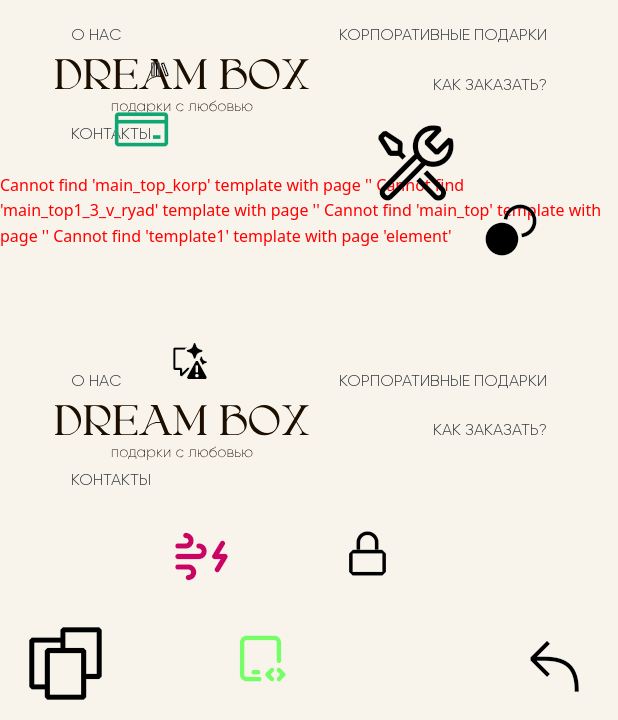  I want to click on AI chat feature experiencing an issue or error, so click(189, 361).